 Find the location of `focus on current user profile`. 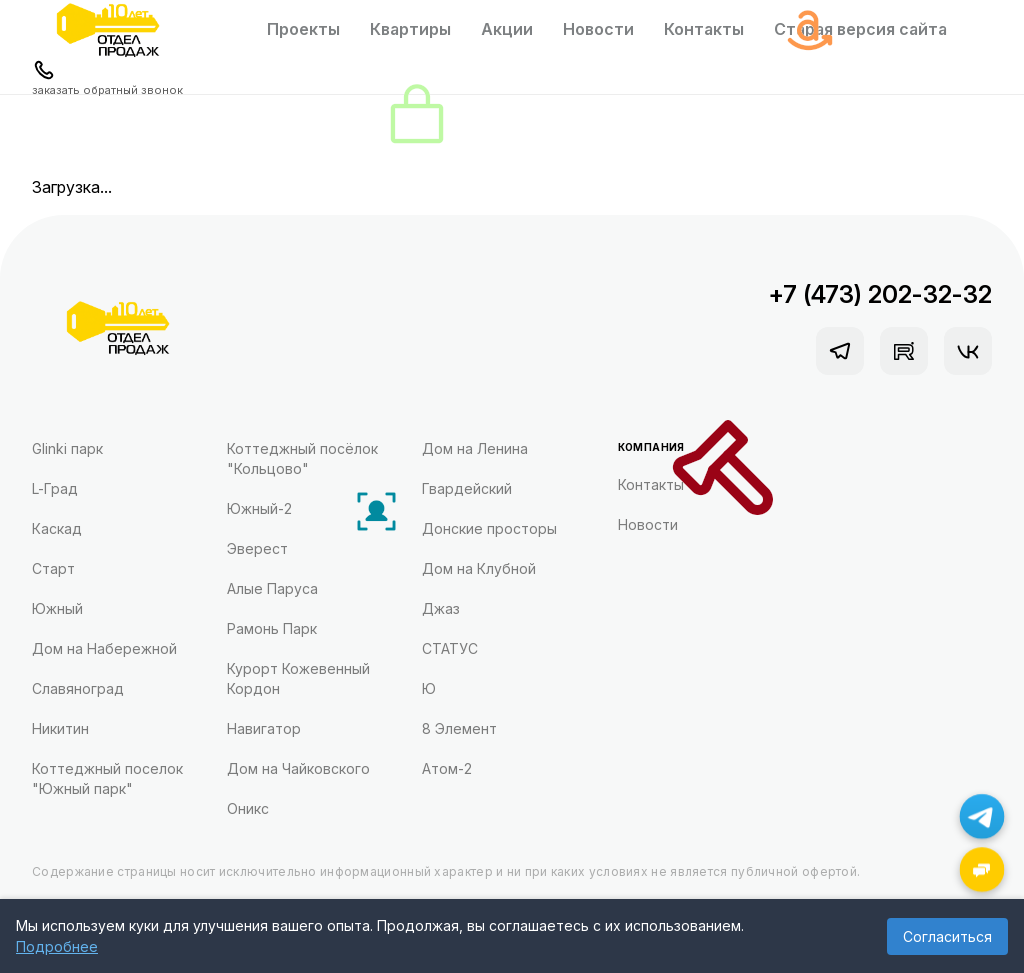

focus on current user profile is located at coordinates (376, 511).